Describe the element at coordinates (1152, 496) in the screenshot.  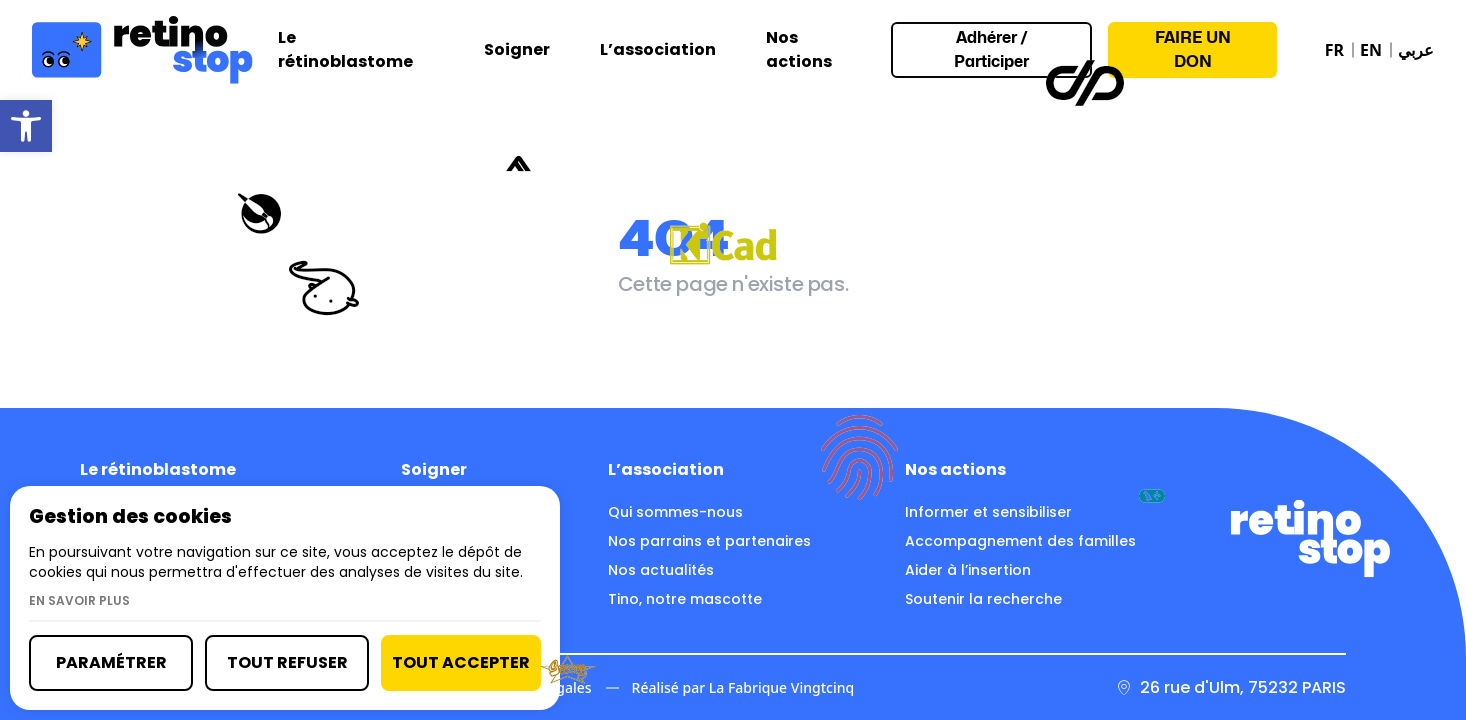
I see `LangGraph platform or integration` at that location.